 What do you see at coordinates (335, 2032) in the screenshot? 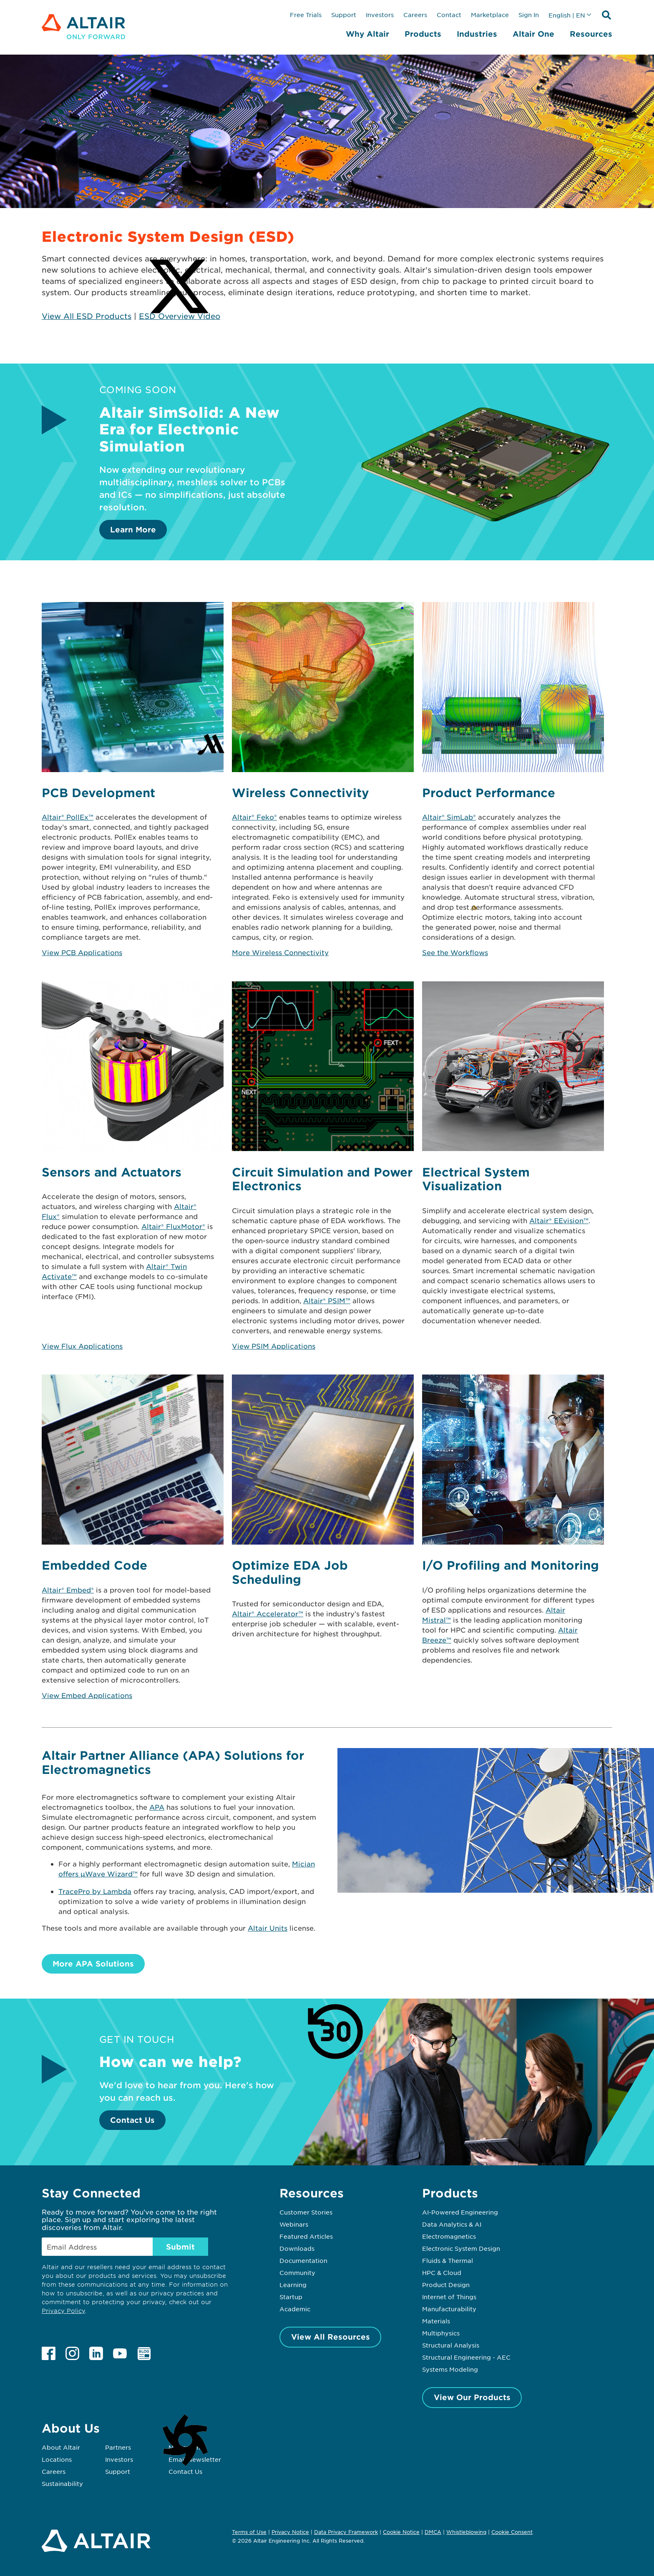
I see `rewind 30 seconds` at bounding box center [335, 2032].